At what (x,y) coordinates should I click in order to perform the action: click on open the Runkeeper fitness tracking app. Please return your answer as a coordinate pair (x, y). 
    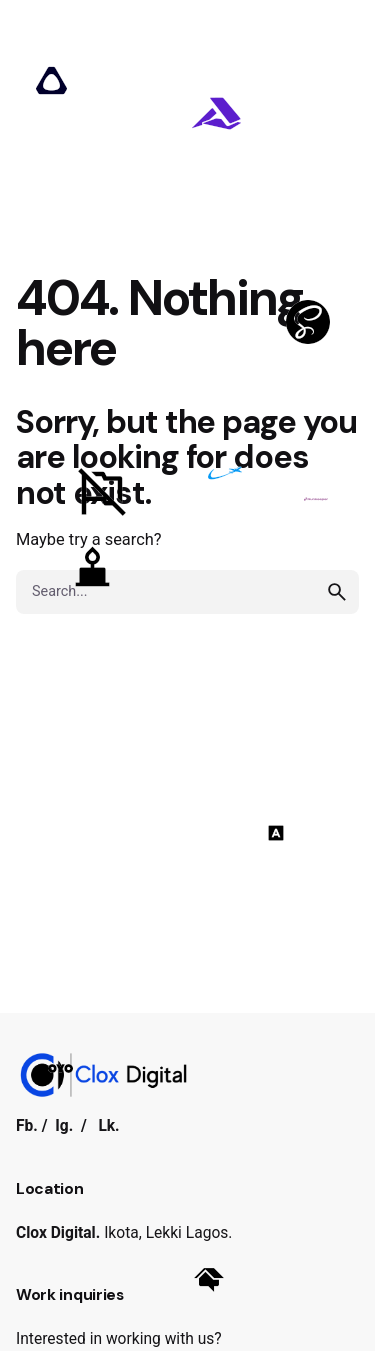
    Looking at the image, I should click on (316, 499).